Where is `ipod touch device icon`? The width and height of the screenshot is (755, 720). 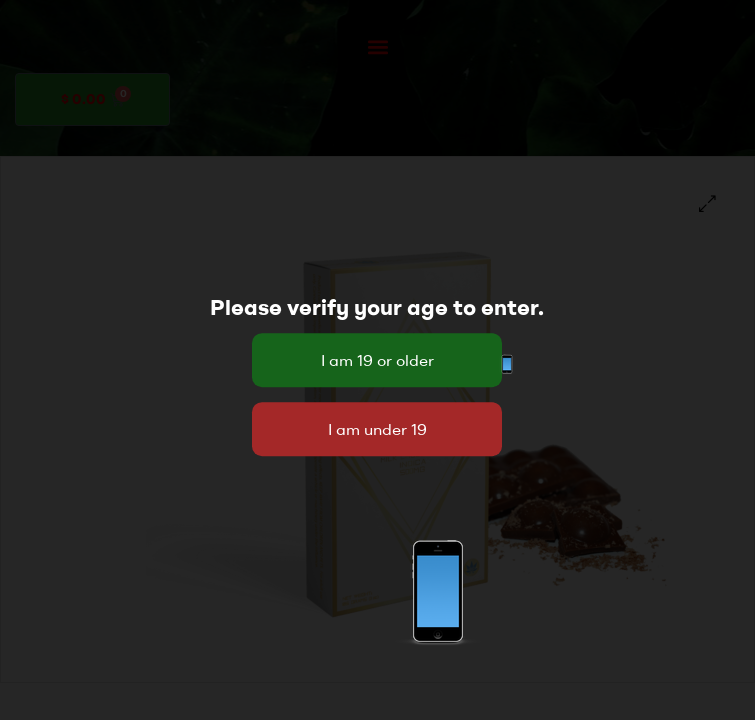
ipod touch device icon is located at coordinates (507, 364).